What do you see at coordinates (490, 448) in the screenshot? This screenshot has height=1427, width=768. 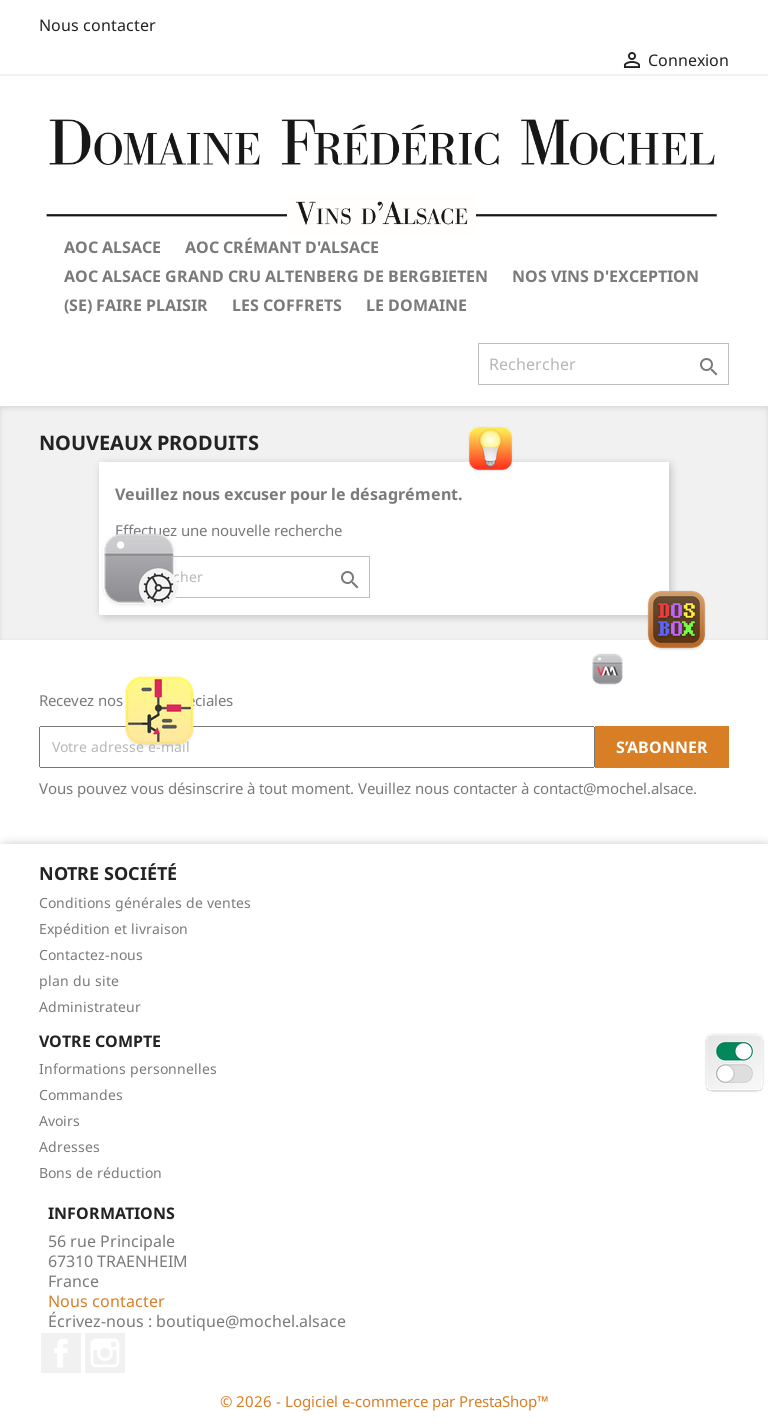 I see `open redshift to adjust screen color temperature` at bounding box center [490, 448].